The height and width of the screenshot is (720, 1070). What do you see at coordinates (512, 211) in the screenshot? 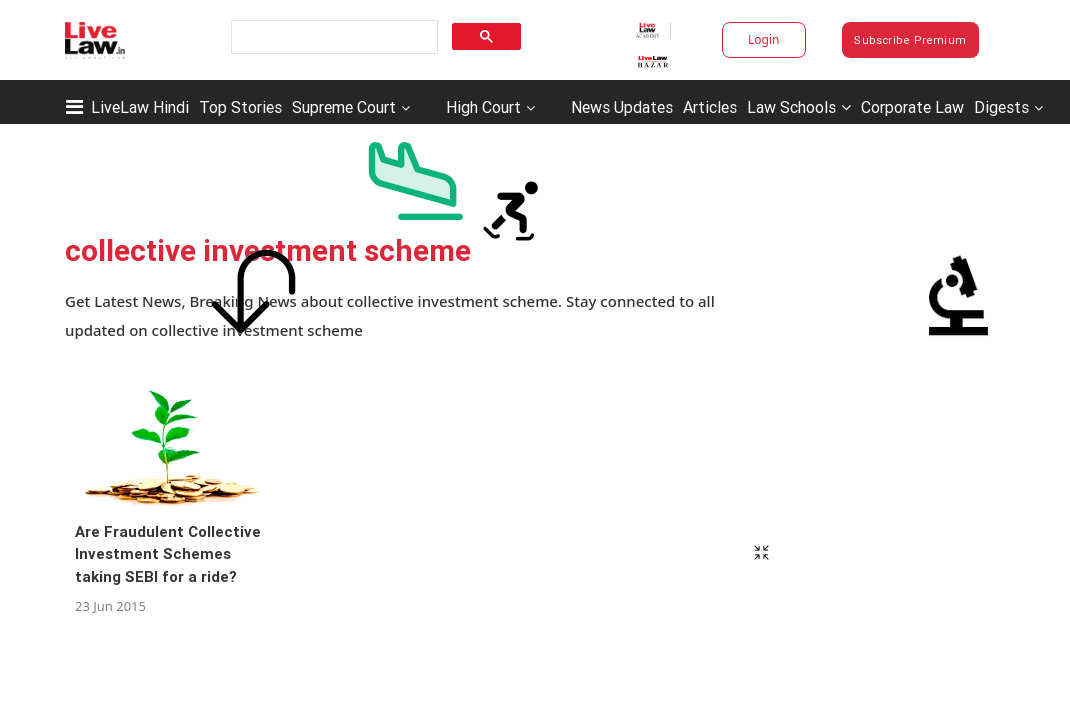
I see `access ice skating activities or locations` at bounding box center [512, 211].